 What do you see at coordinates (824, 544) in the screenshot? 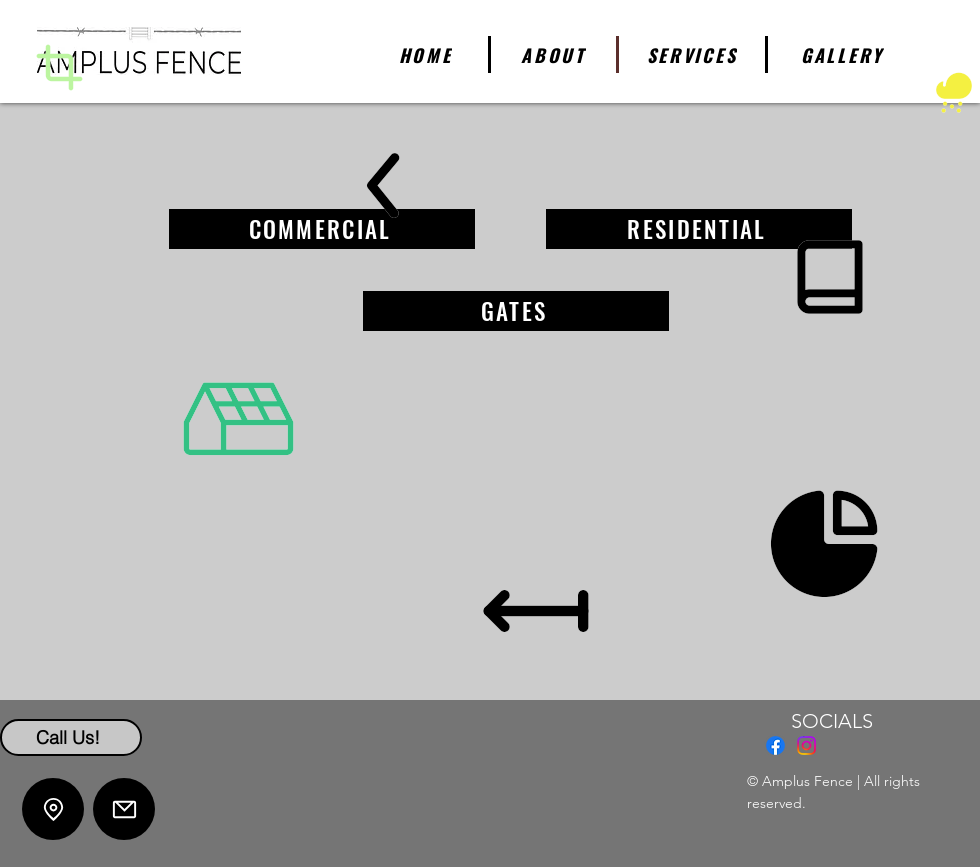
I see `view analytics or statistics breakdown` at bounding box center [824, 544].